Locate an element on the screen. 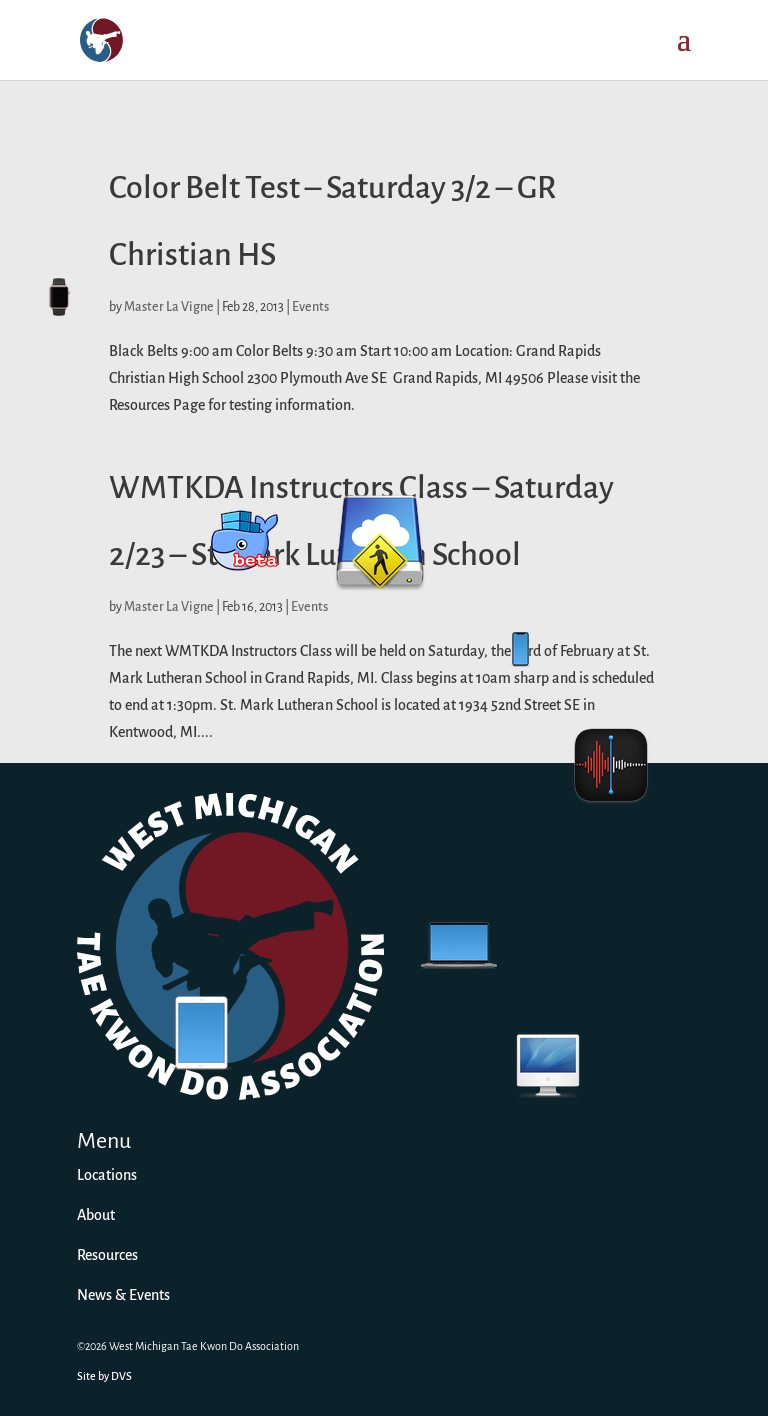  access iDisk cloud storage for user files is located at coordinates (380, 543).